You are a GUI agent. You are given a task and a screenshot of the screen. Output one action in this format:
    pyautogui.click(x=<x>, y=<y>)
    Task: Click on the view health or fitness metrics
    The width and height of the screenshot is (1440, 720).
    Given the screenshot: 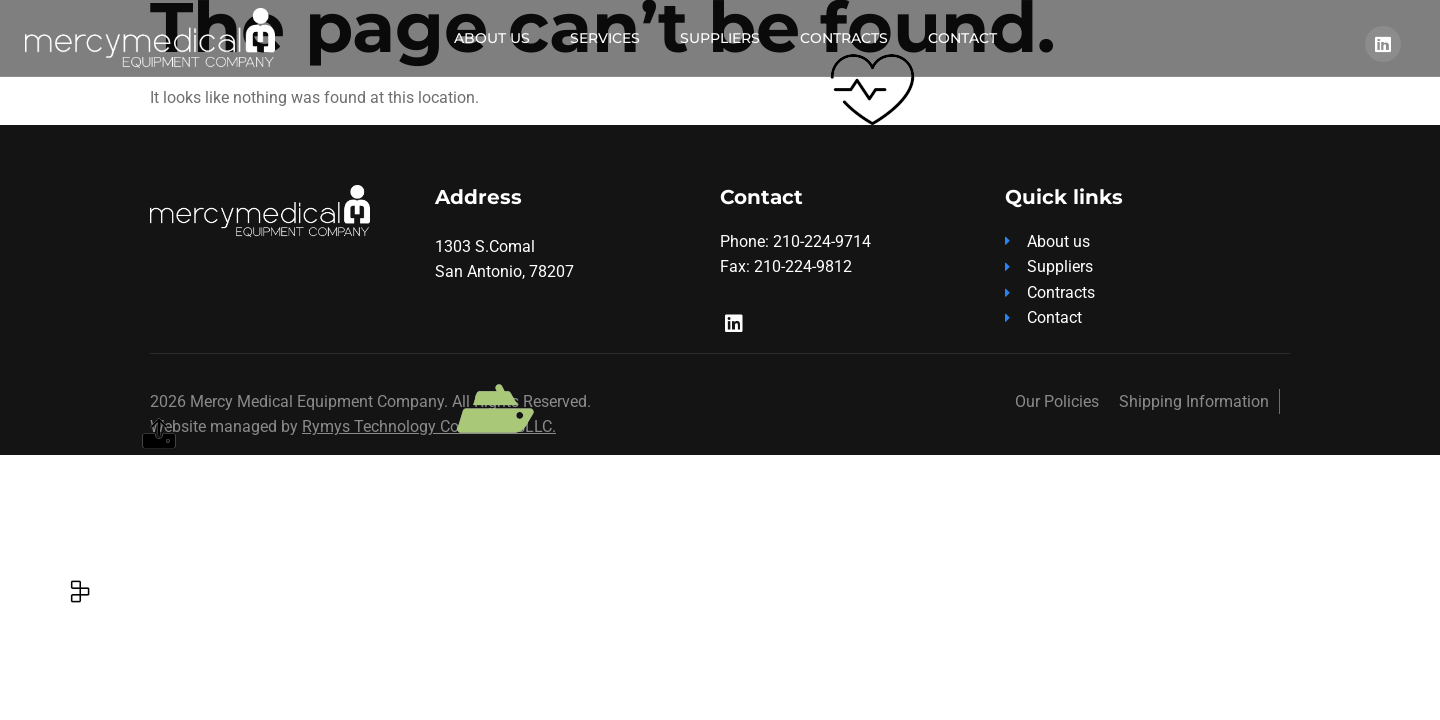 What is the action you would take?
    pyautogui.click(x=872, y=86)
    